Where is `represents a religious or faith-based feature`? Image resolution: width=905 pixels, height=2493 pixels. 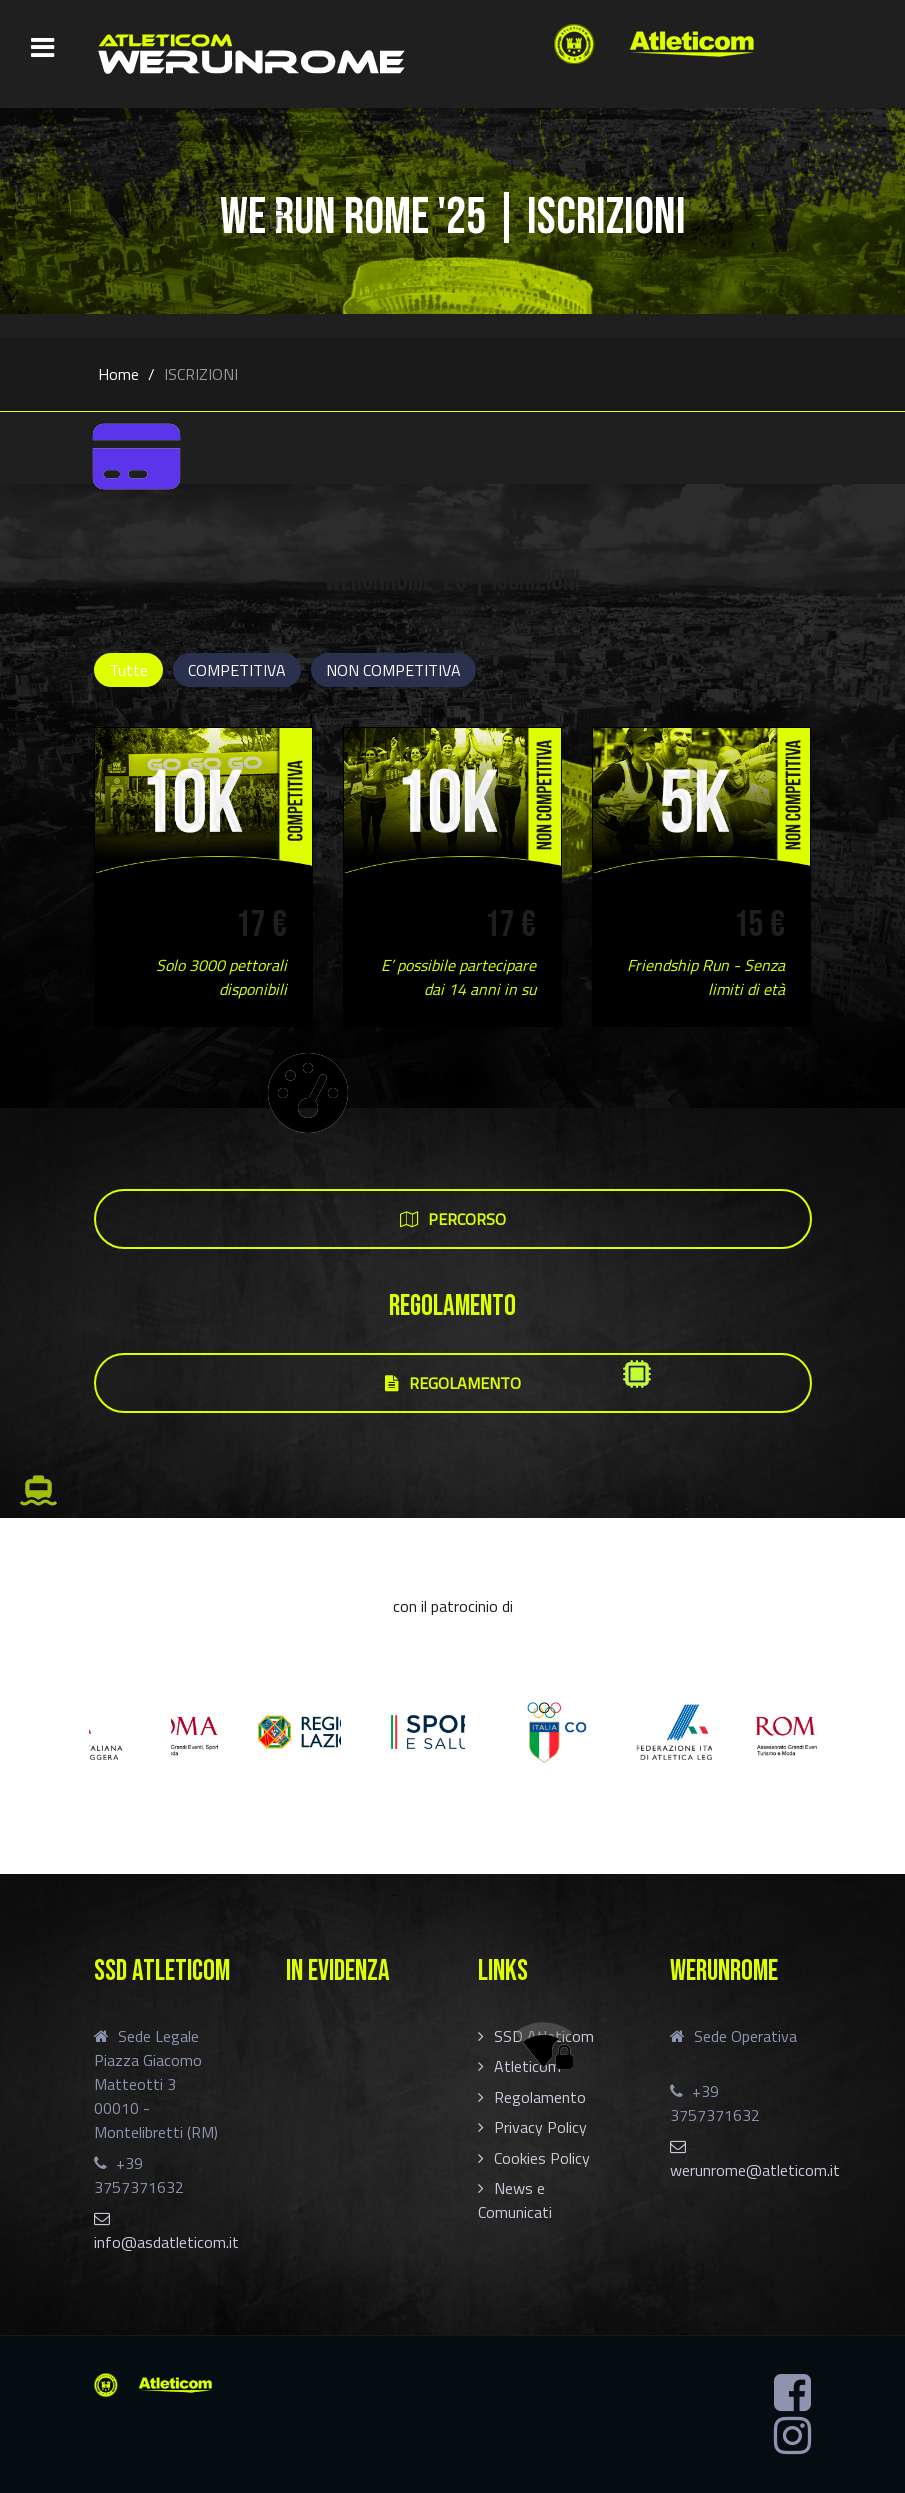 represents a religious or faith-based feature is located at coordinates (274, 216).